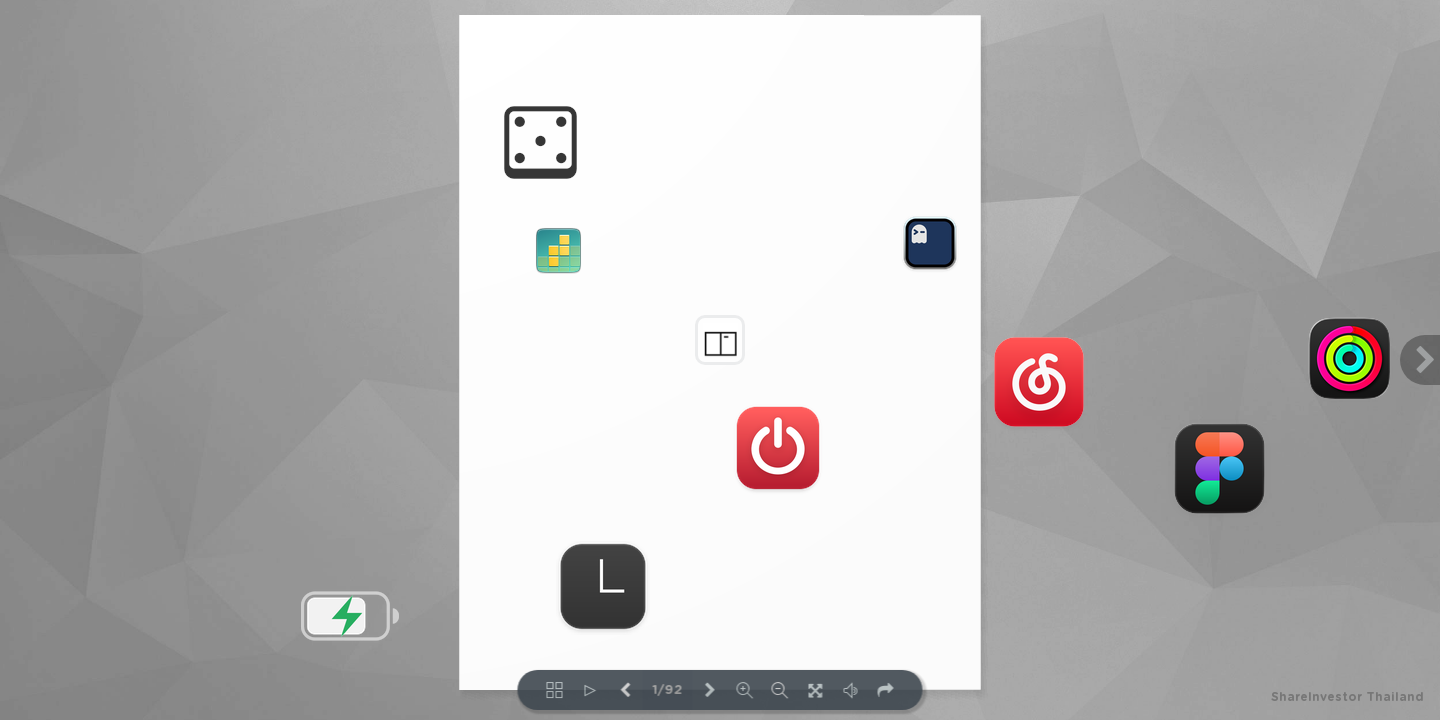  Describe the element at coordinates (778, 448) in the screenshot. I see `shut down or power off the device` at that location.